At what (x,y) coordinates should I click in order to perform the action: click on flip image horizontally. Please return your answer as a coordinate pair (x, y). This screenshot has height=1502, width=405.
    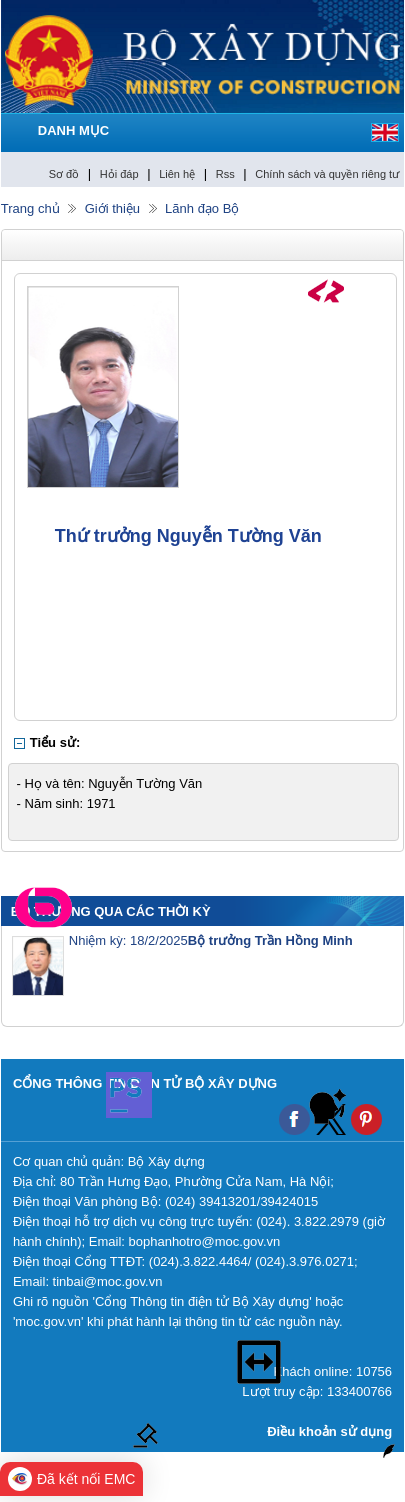
    Looking at the image, I should click on (259, 1362).